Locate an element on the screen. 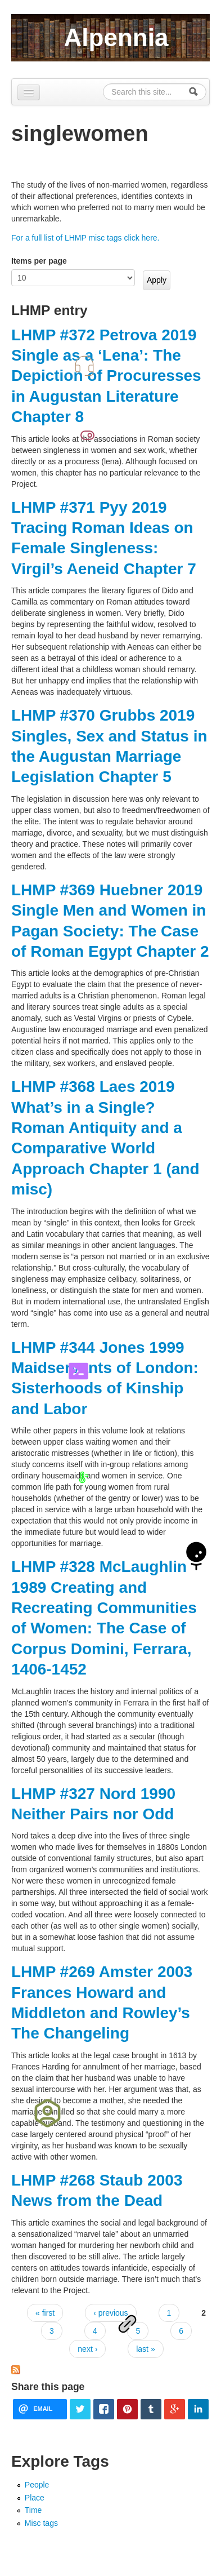  toggle switch in the on/enabled position is located at coordinates (87, 435).